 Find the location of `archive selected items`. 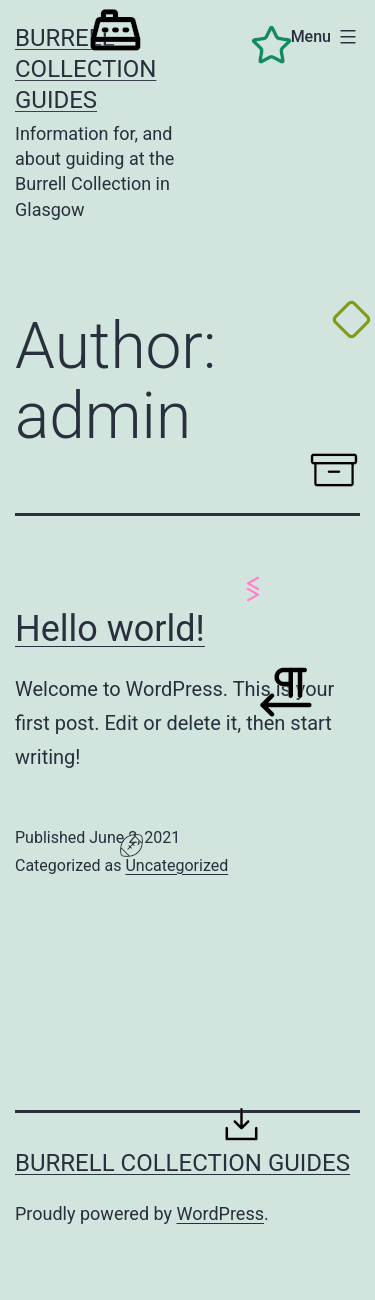

archive selected items is located at coordinates (334, 470).